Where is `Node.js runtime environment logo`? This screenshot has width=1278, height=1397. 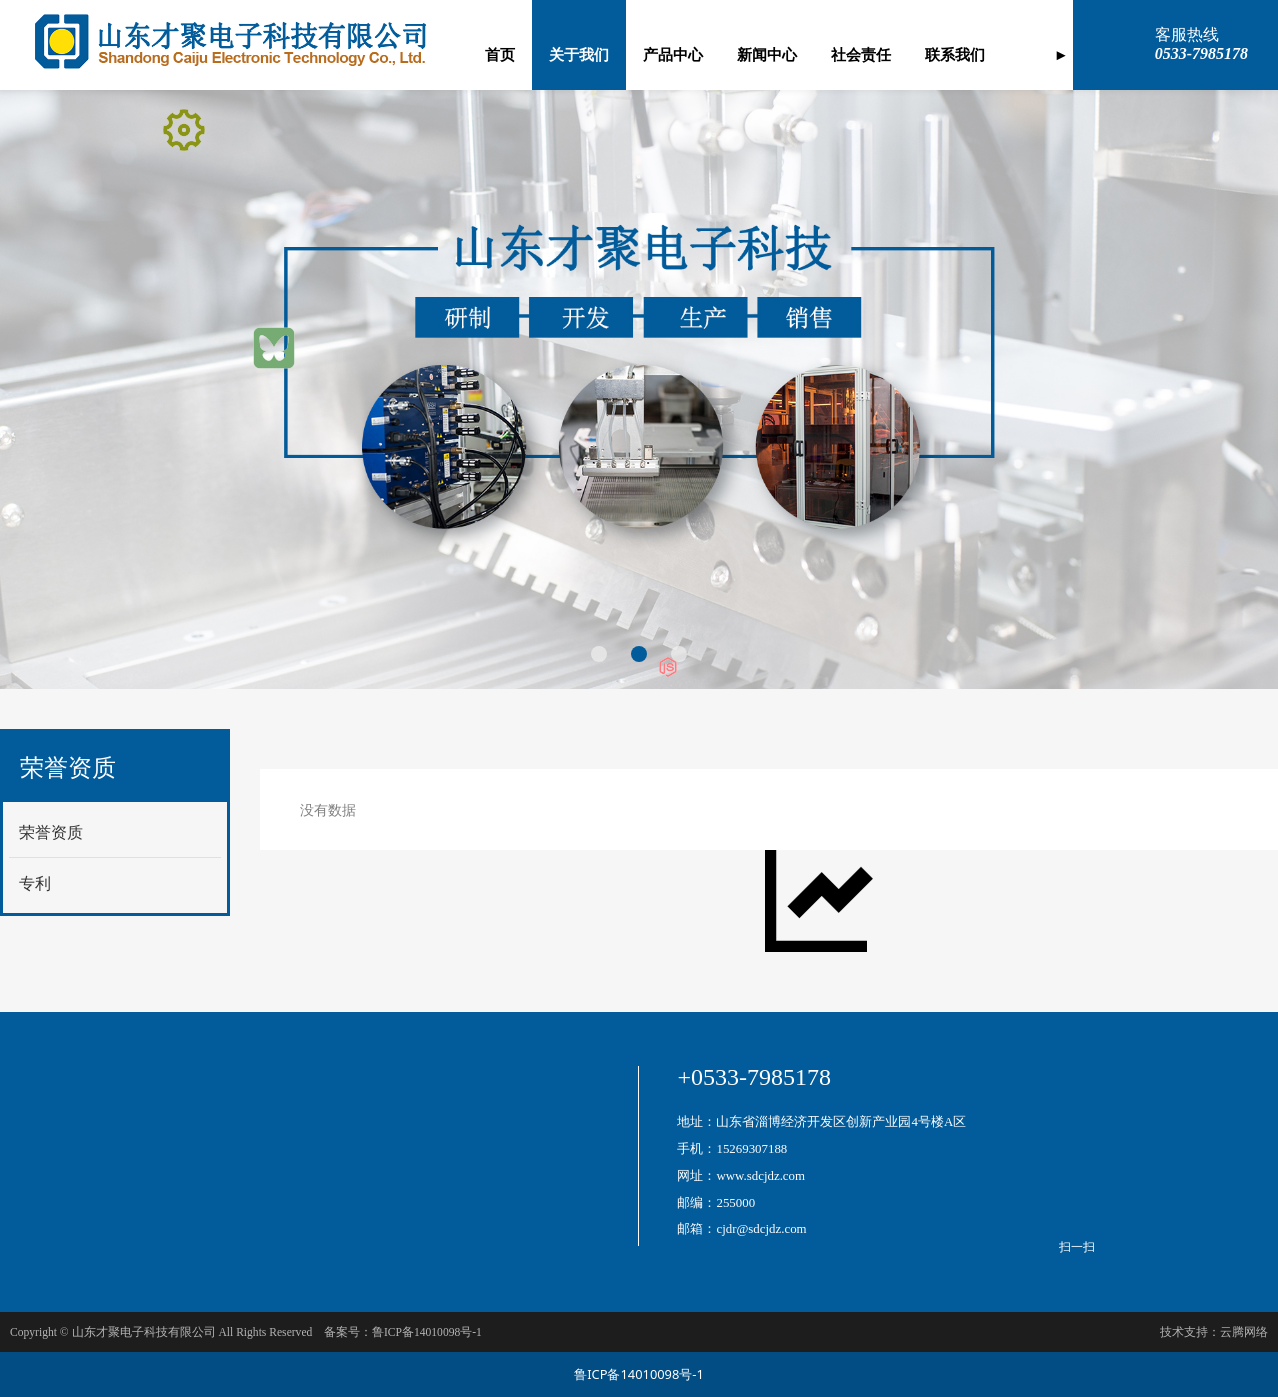 Node.js runtime environment logo is located at coordinates (668, 667).